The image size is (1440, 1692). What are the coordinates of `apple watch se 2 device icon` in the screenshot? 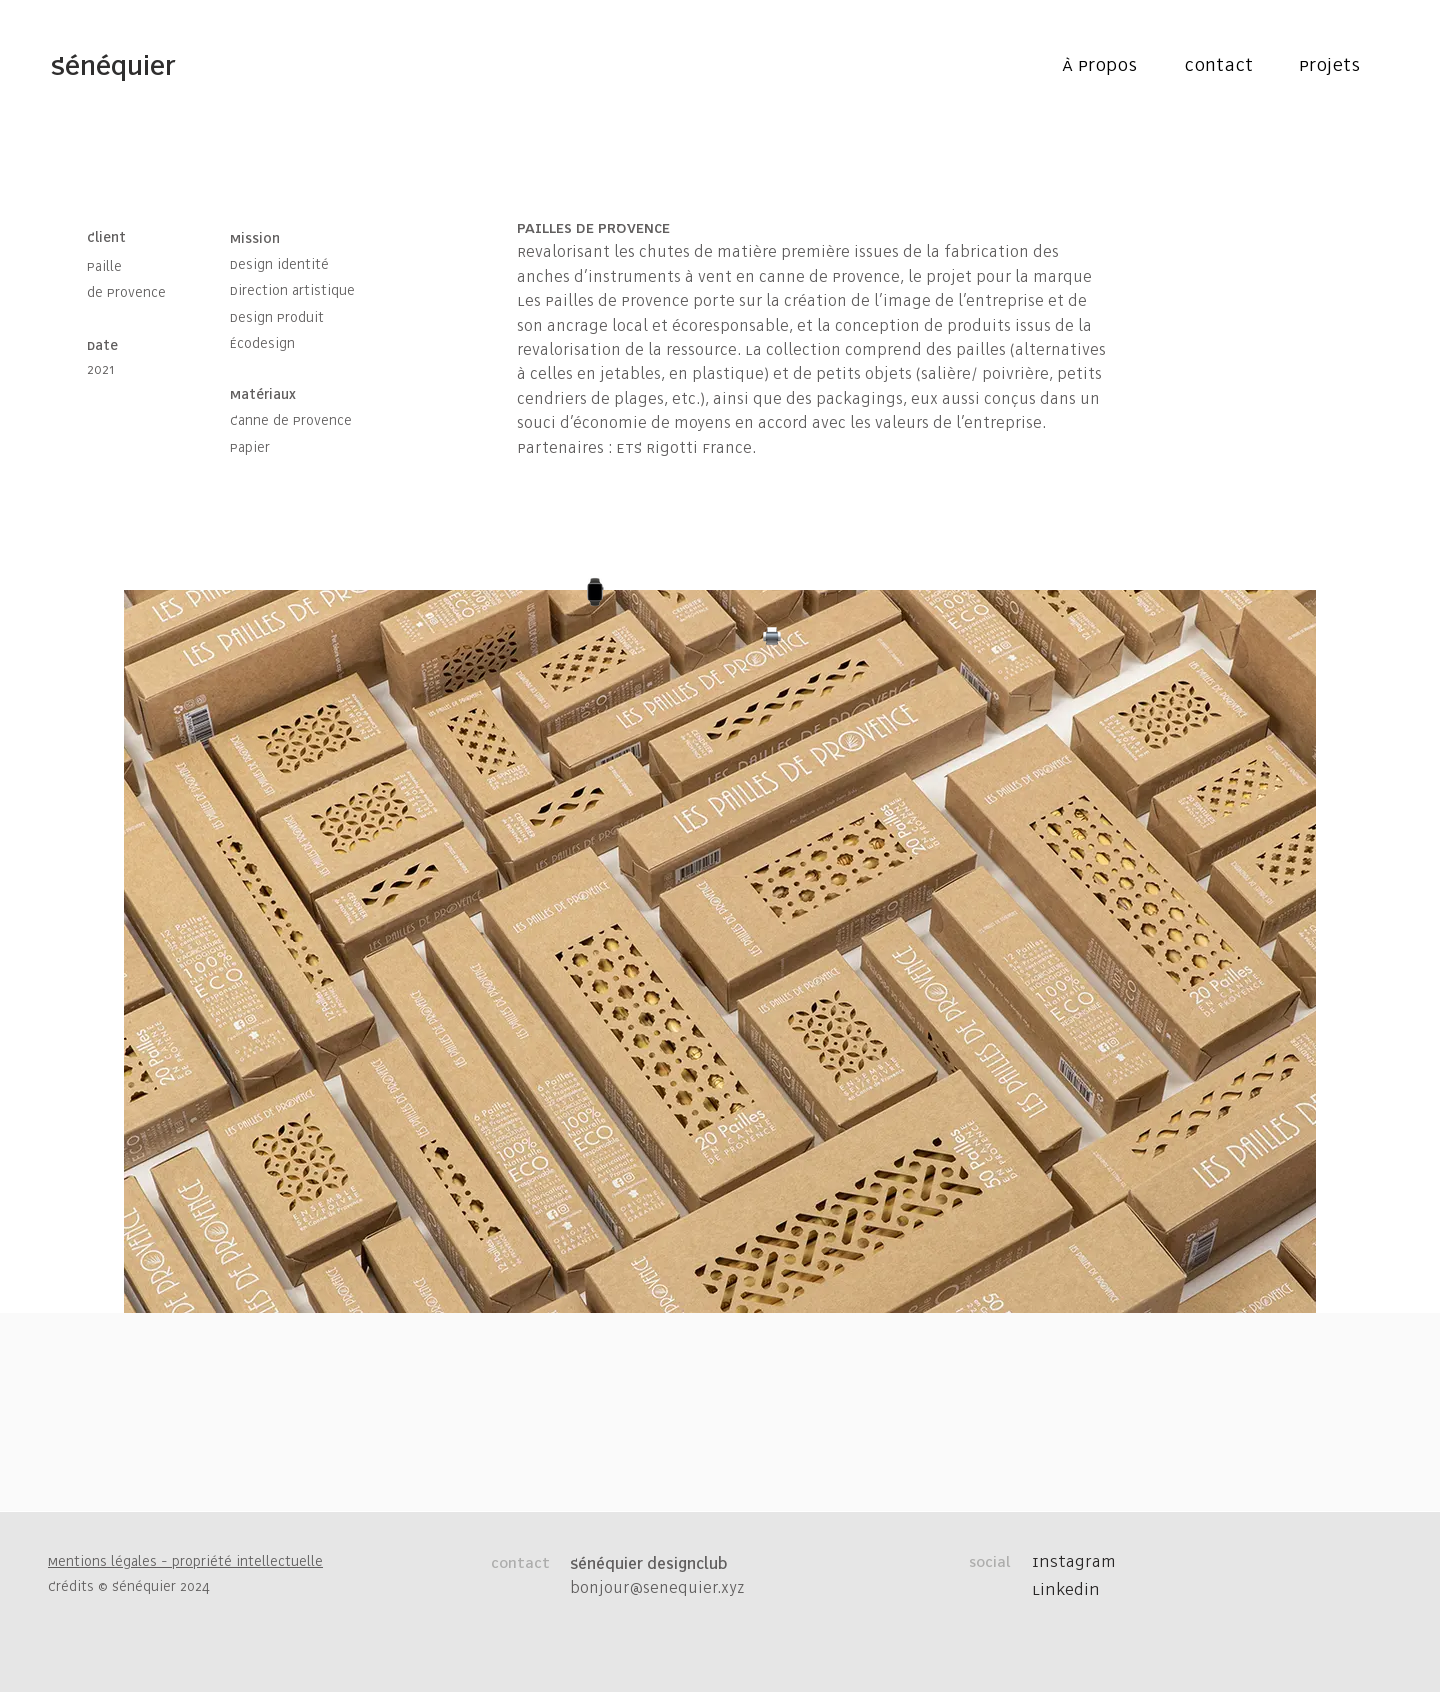 It's located at (595, 592).